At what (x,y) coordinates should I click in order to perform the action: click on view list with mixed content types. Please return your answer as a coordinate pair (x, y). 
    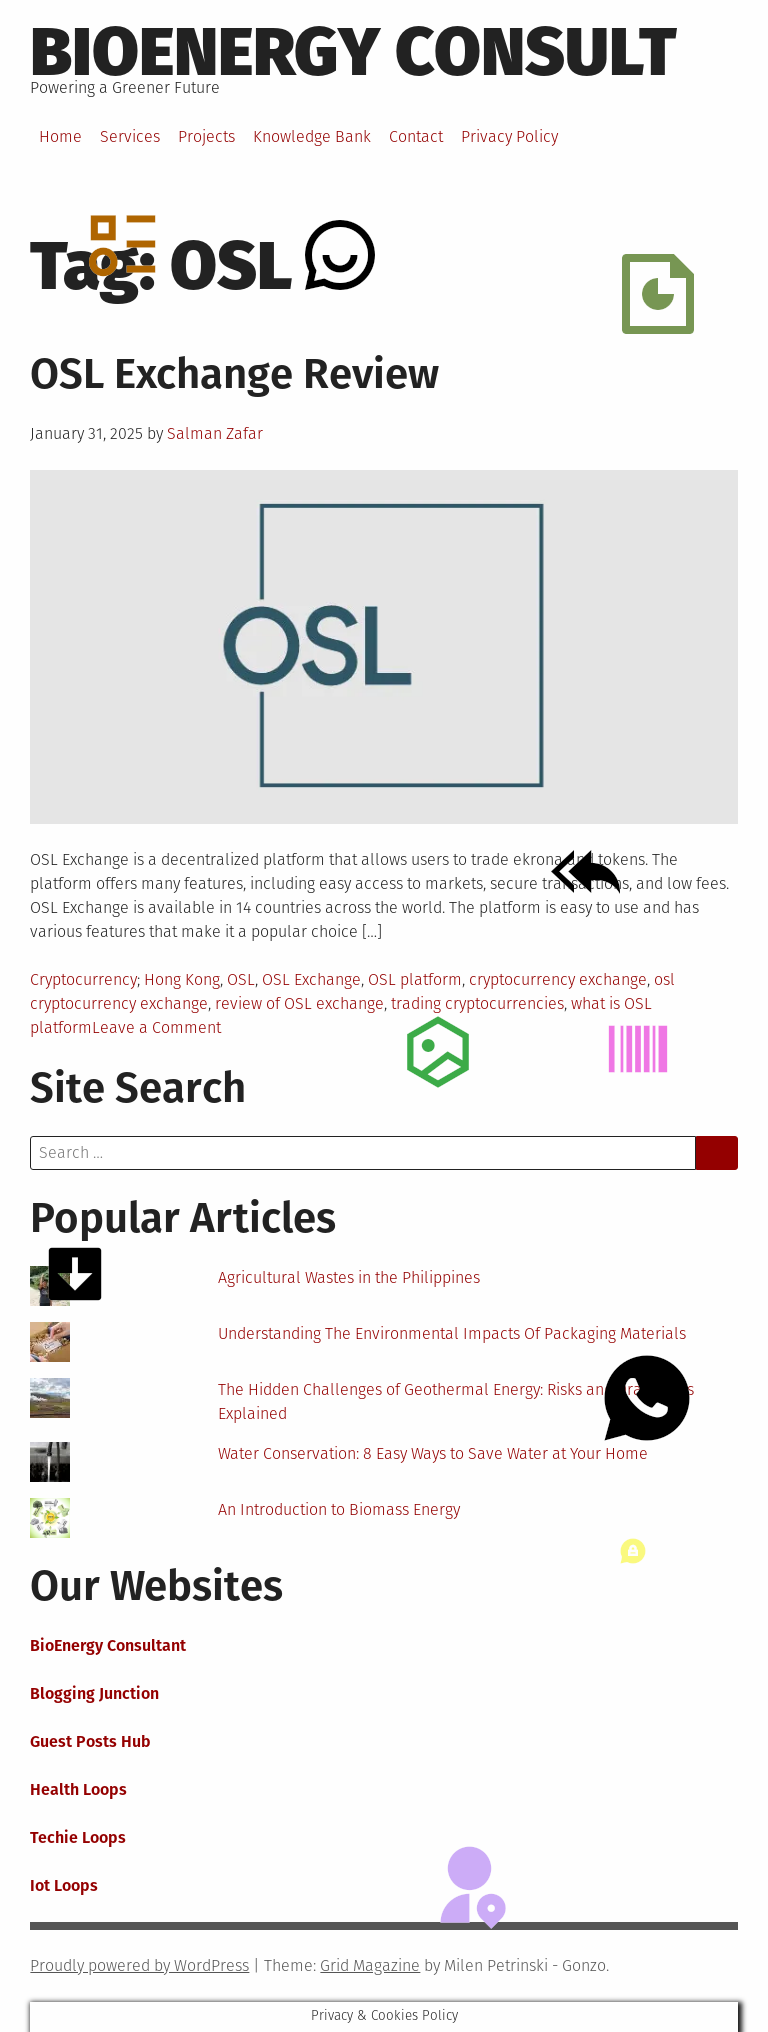
    Looking at the image, I should click on (123, 244).